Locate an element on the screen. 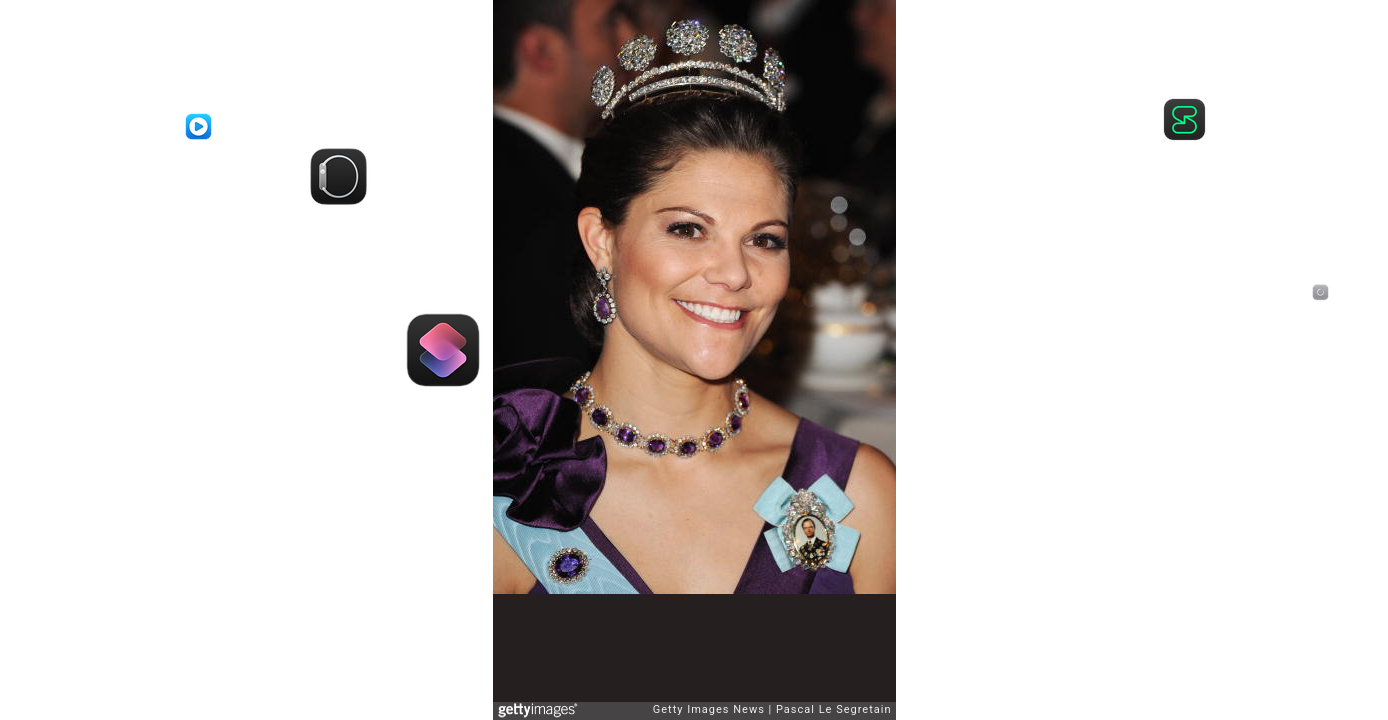 The image size is (1388, 720). open session private messenger app is located at coordinates (1184, 119).